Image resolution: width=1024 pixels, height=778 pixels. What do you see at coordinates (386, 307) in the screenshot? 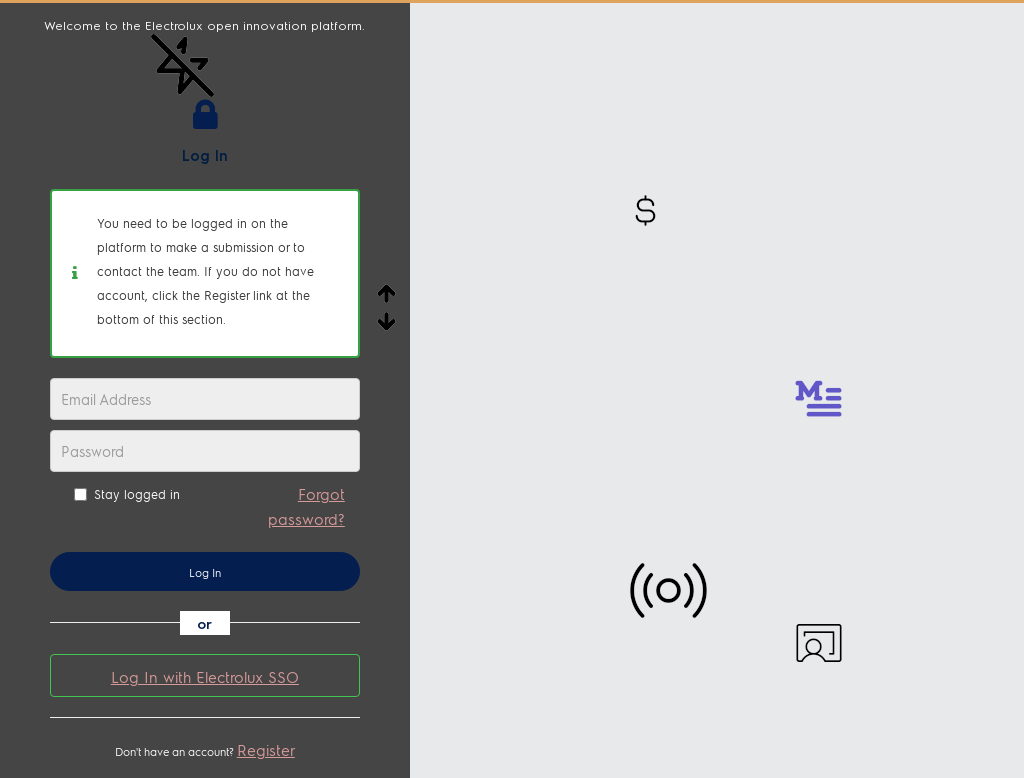
I see `drag to reorder items vertically` at bounding box center [386, 307].